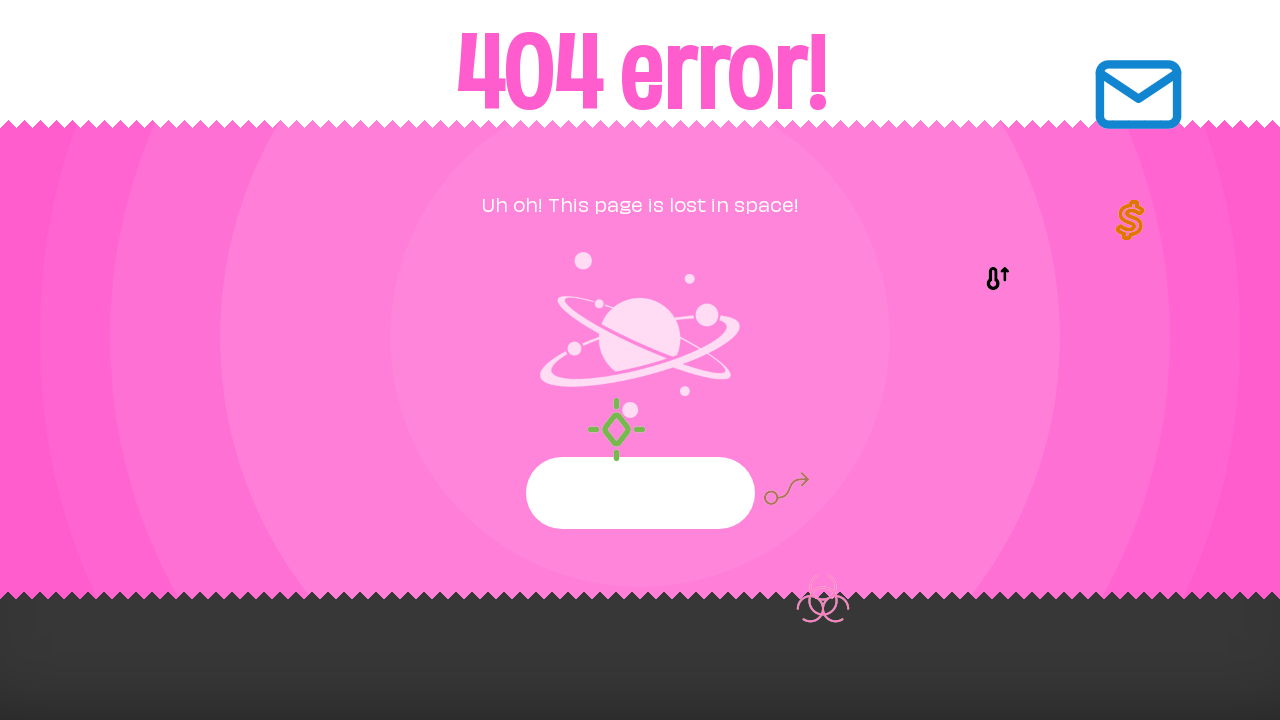 The width and height of the screenshot is (1280, 720). What do you see at coordinates (786, 488) in the screenshot?
I see `indicates a workflow or process flow direction` at bounding box center [786, 488].